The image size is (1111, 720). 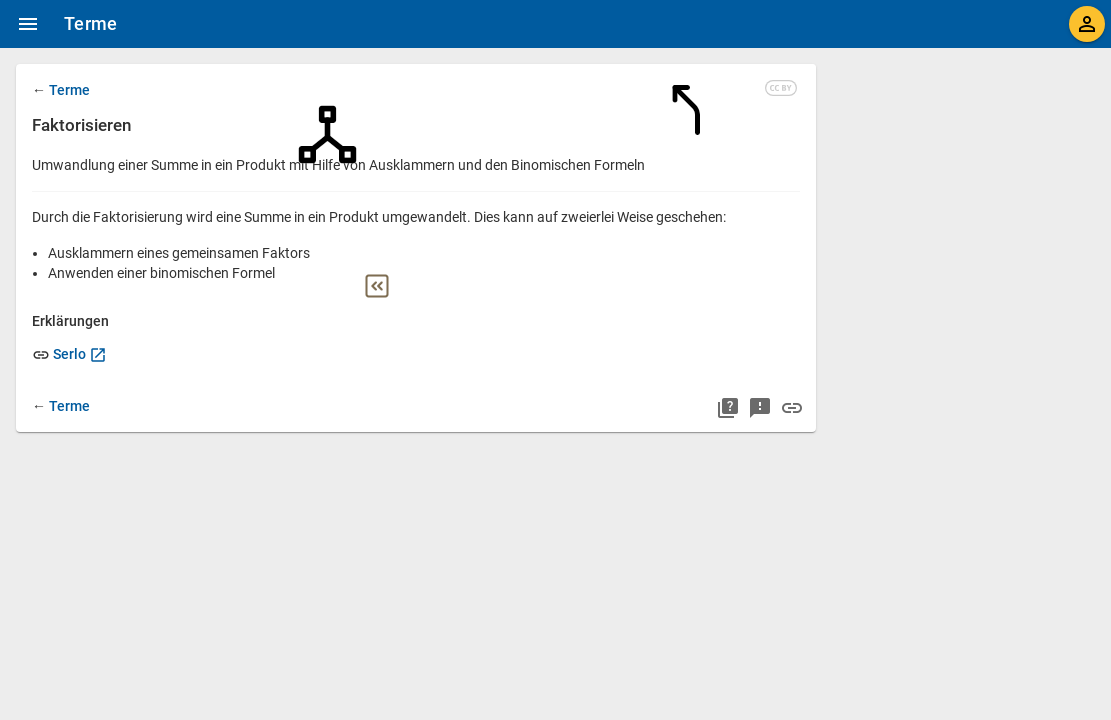 What do you see at coordinates (685, 110) in the screenshot?
I see `bear left at the next turn` at bounding box center [685, 110].